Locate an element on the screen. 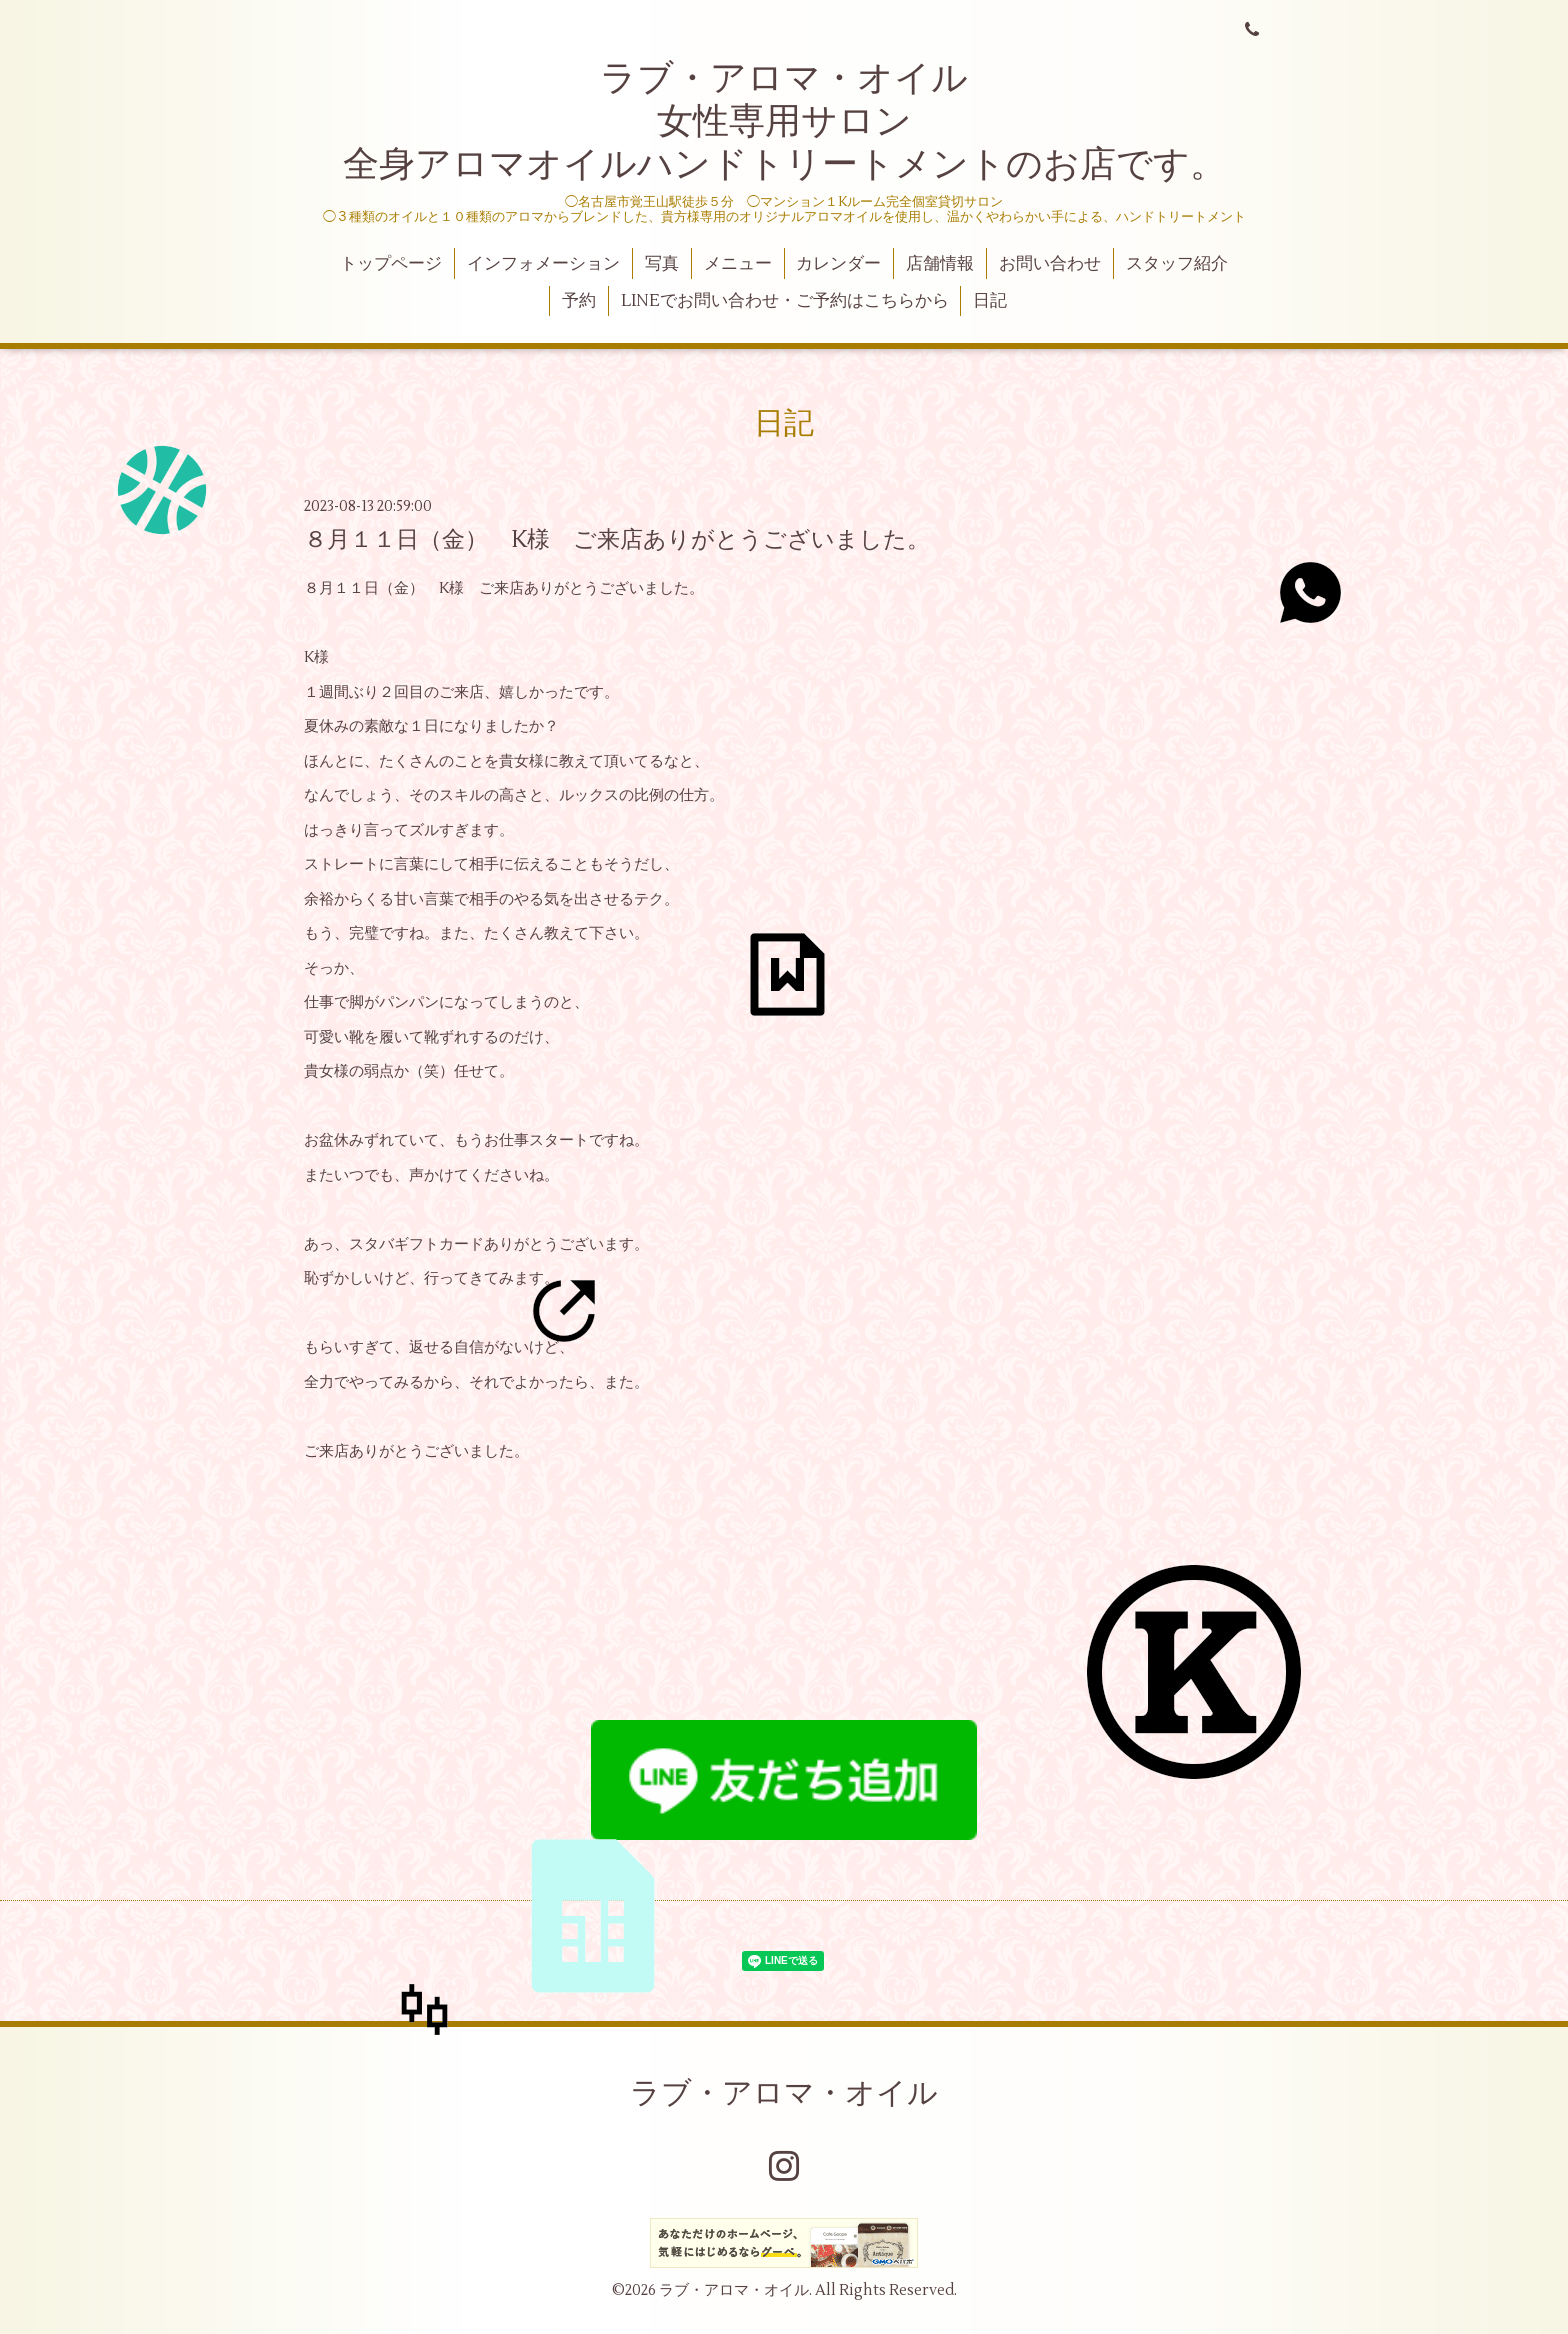 Image resolution: width=1568 pixels, height=2334 pixels. access sports scores and updates is located at coordinates (162, 490).